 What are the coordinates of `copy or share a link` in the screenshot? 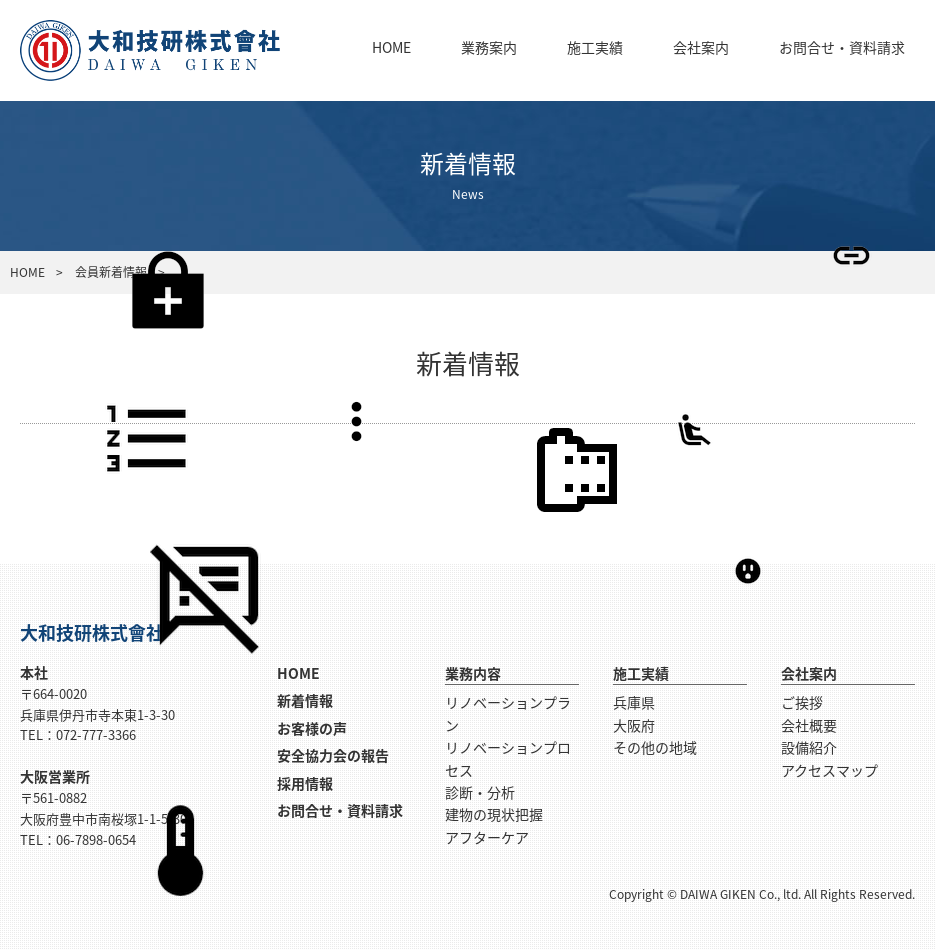 It's located at (851, 255).